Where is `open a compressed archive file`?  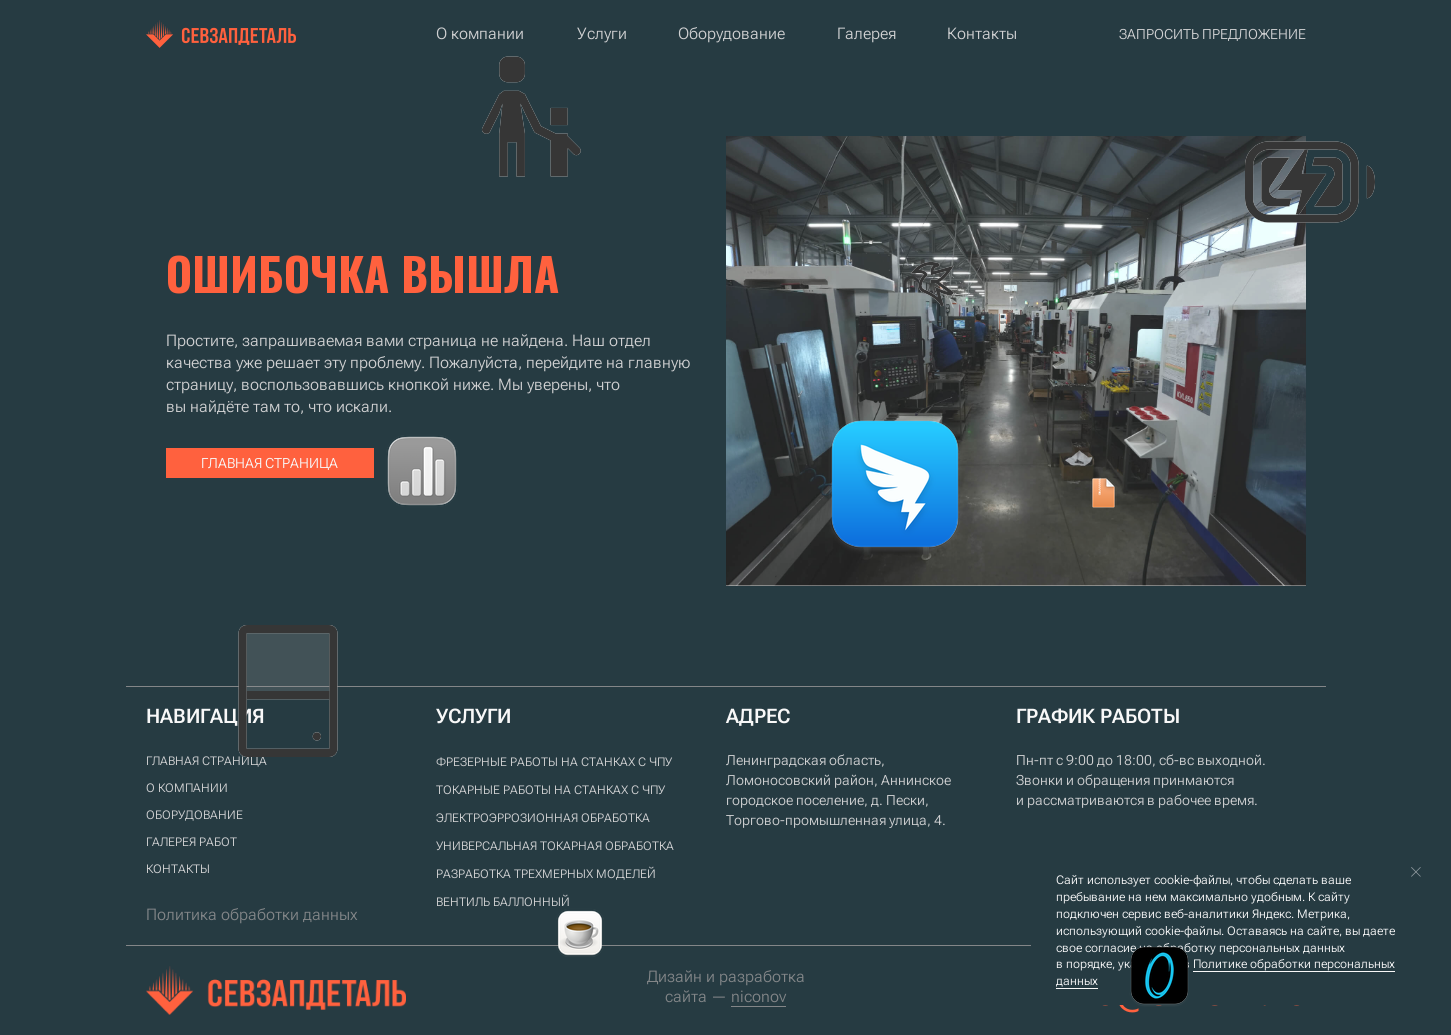
open a compressed archive file is located at coordinates (1103, 493).